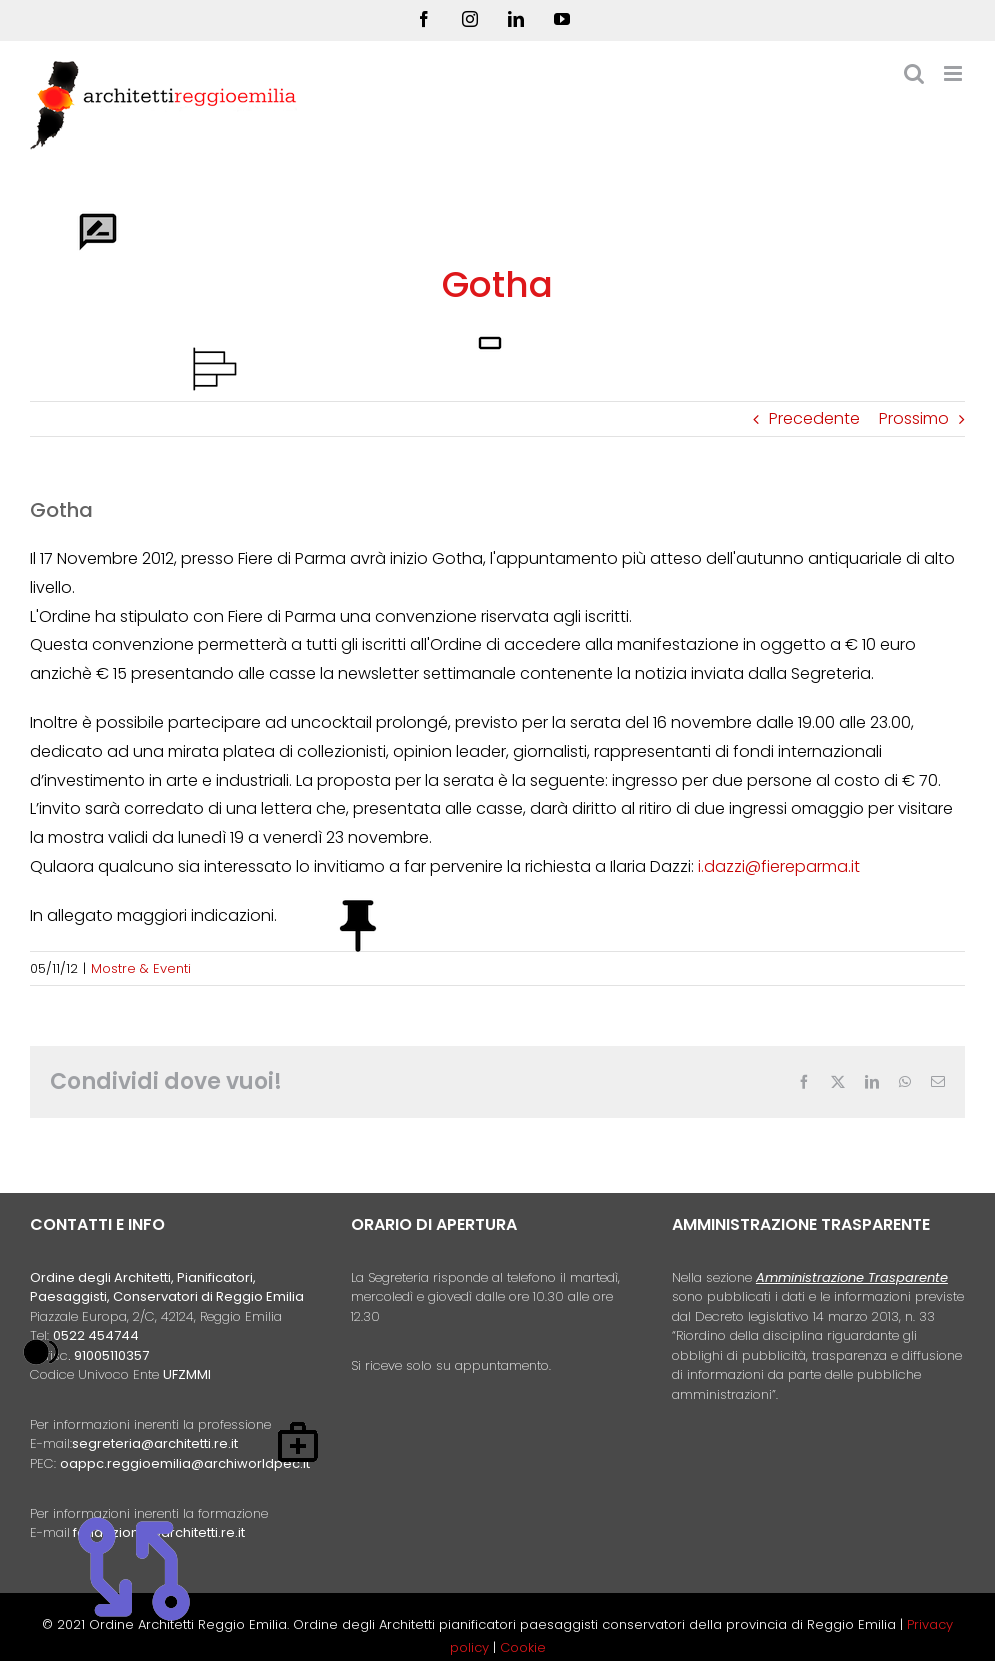 Image resolution: width=995 pixels, height=1661 pixels. I want to click on access medical or health services, so click(298, 1442).